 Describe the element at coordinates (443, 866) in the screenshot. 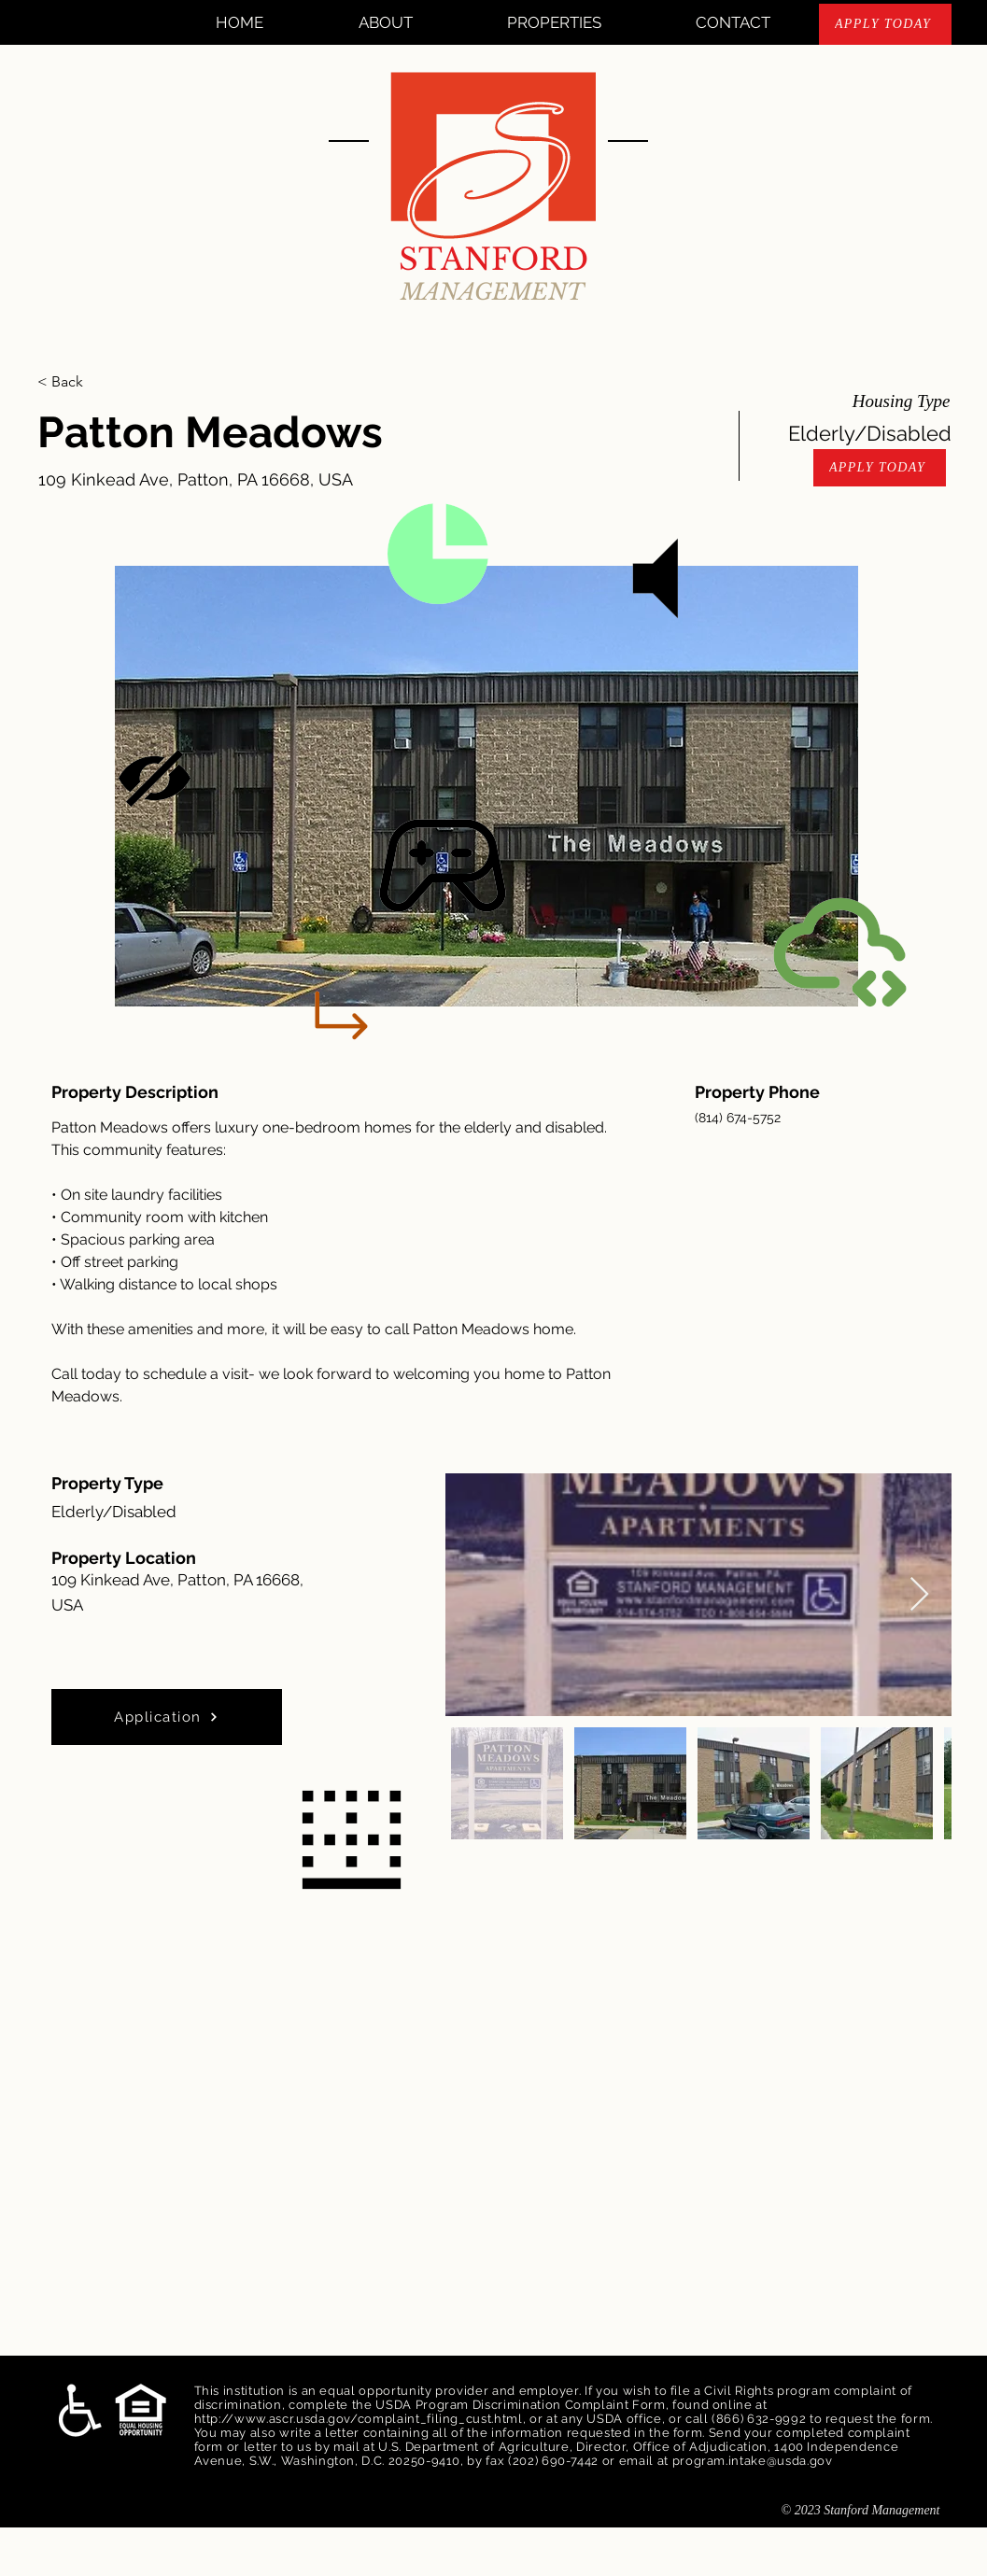

I see `access games or gaming features` at that location.